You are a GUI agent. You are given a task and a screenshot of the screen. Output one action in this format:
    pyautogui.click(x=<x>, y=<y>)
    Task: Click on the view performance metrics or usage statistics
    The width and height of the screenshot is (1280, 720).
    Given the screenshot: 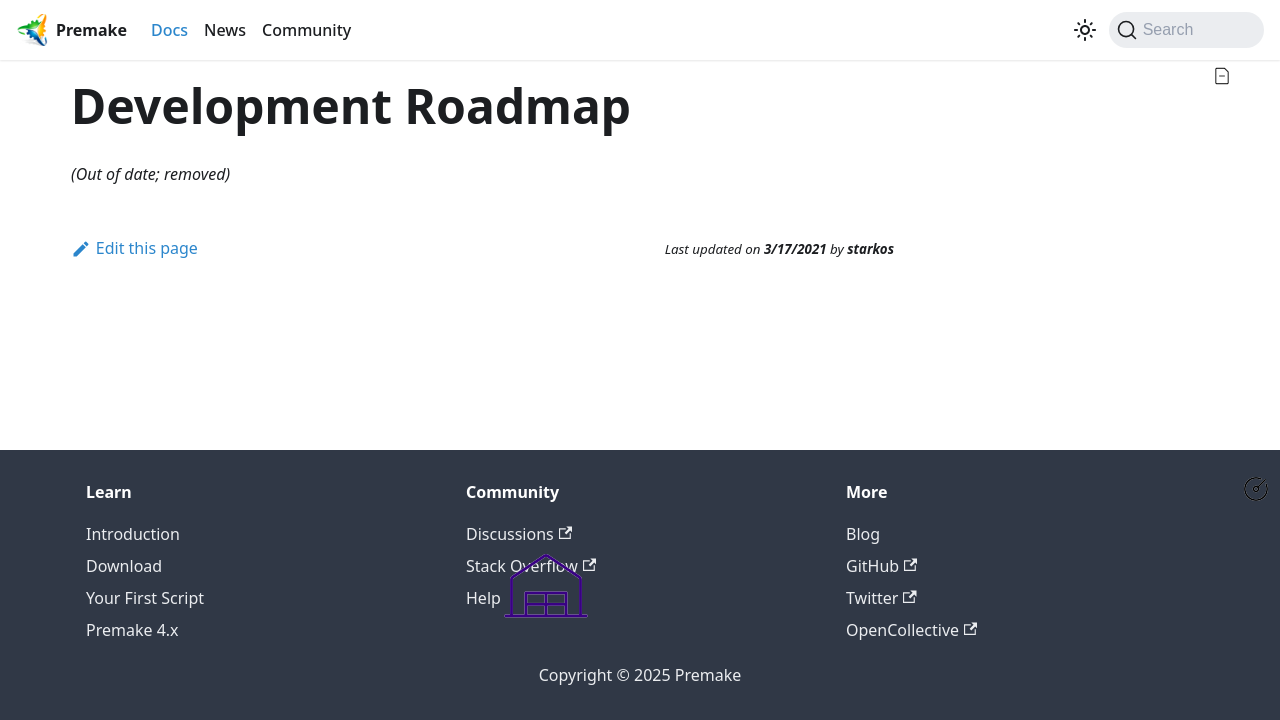 What is the action you would take?
    pyautogui.click(x=1256, y=489)
    